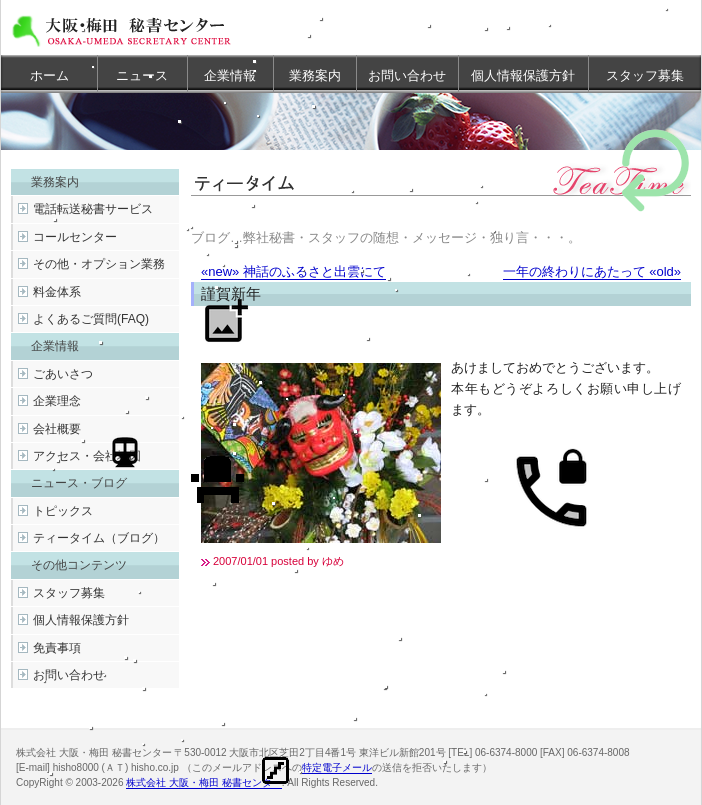 Image resolution: width=702 pixels, height=805 pixels. I want to click on indicates phone or call features are locked, so click(551, 491).